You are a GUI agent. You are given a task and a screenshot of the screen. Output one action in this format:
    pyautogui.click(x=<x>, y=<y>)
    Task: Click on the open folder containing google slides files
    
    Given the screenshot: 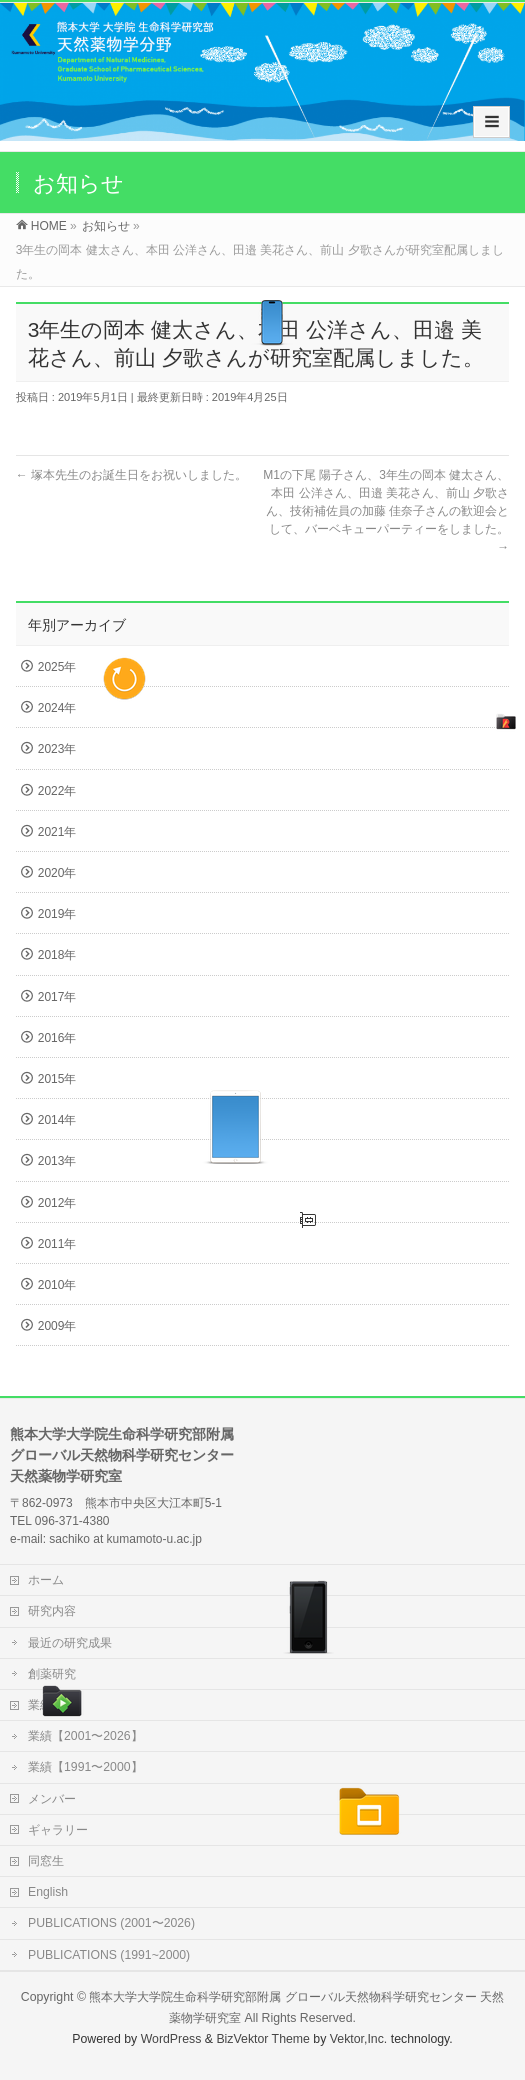 What is the action you would take?
    pyautogui.click(x=369, y=1813)
    